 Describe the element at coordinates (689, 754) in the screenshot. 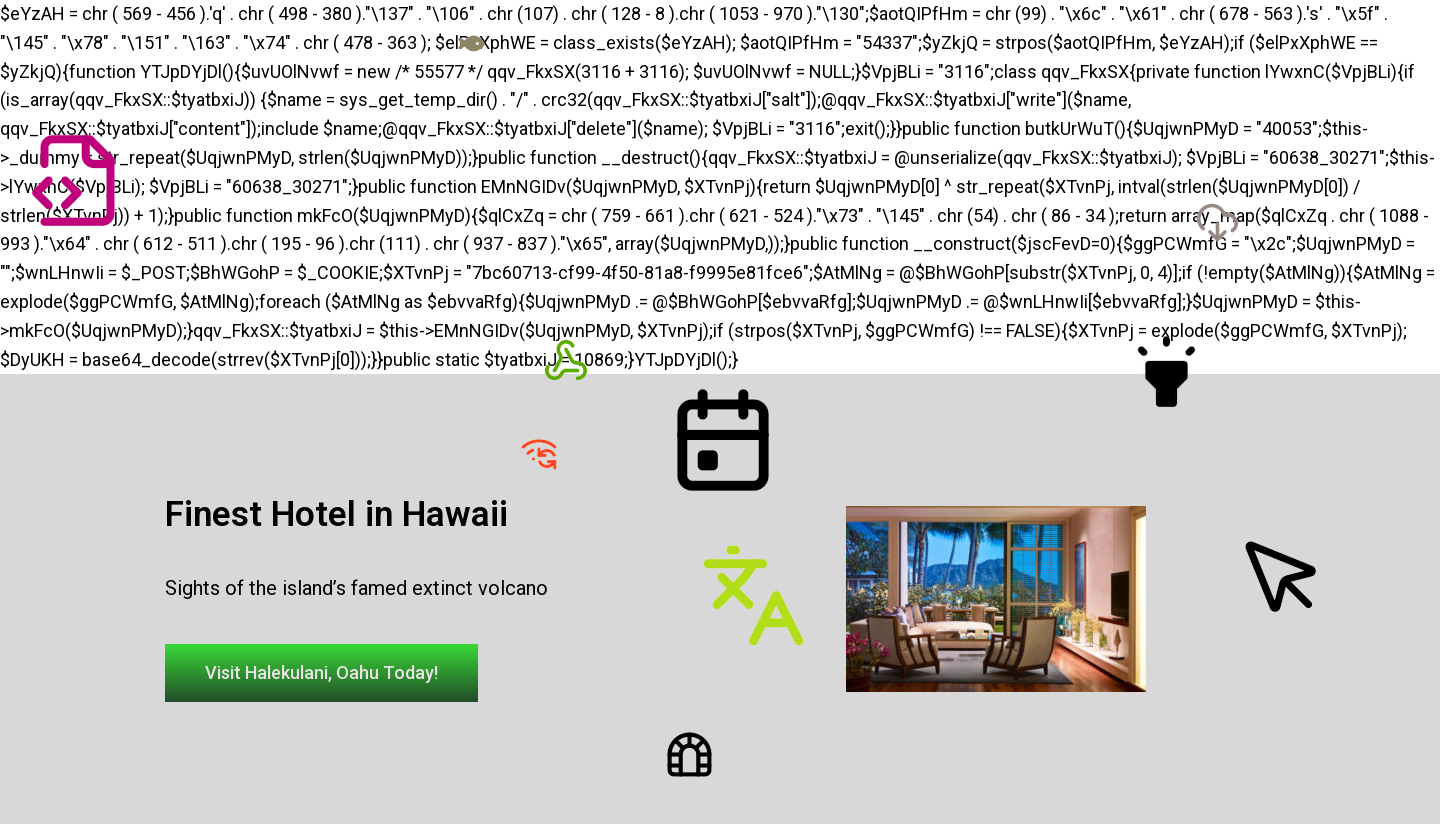

I see `access tunnel or underground passage information` at that location.